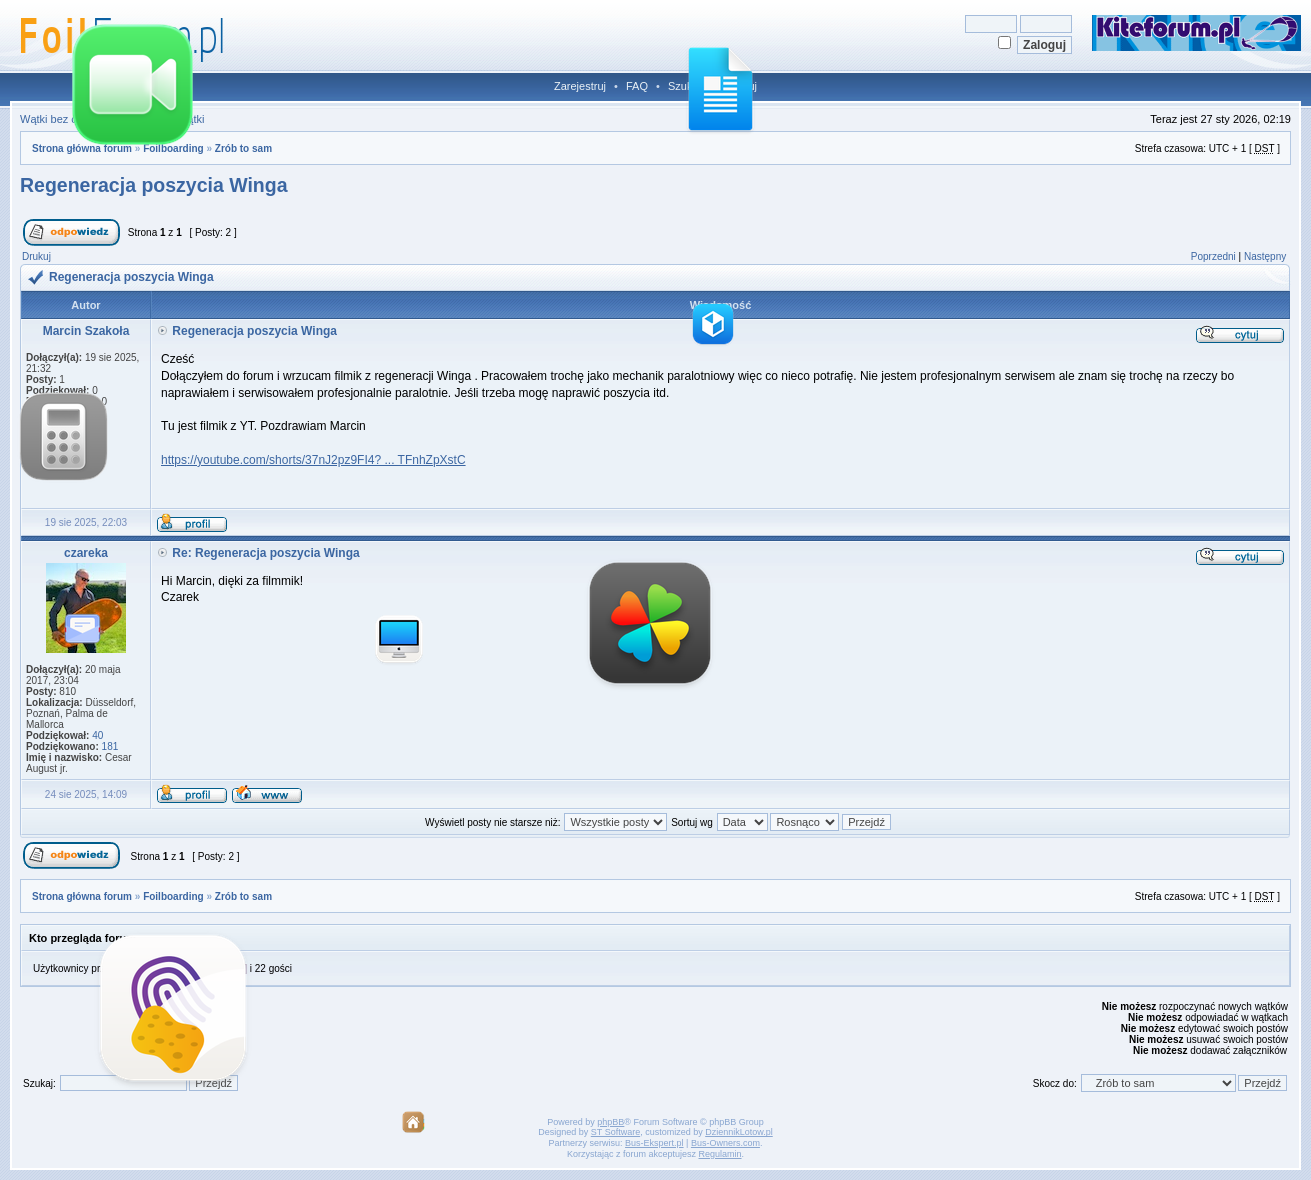 The width and height of the screenshot is (1311, 1180). Describe the element at coordinates (413, 1122) in the screenshot. I see `open homebank personal finance app` at that location.